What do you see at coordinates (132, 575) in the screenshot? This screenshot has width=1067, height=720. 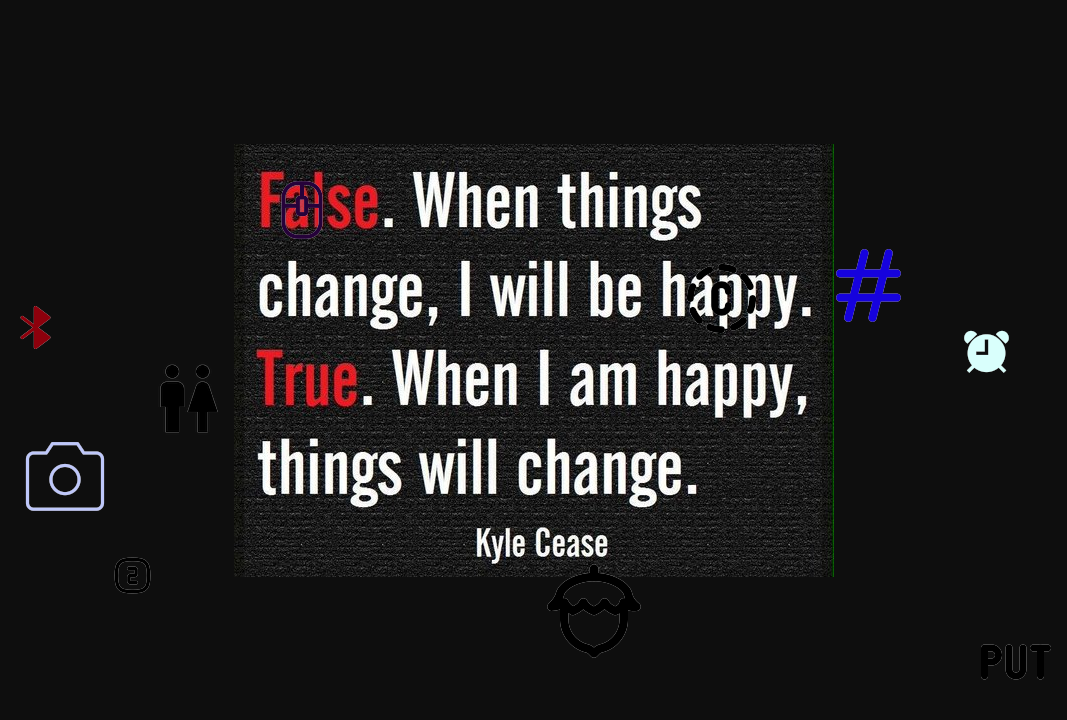 I see `indicates step 2 in a multi-step process` at bounding box center [132, 575].